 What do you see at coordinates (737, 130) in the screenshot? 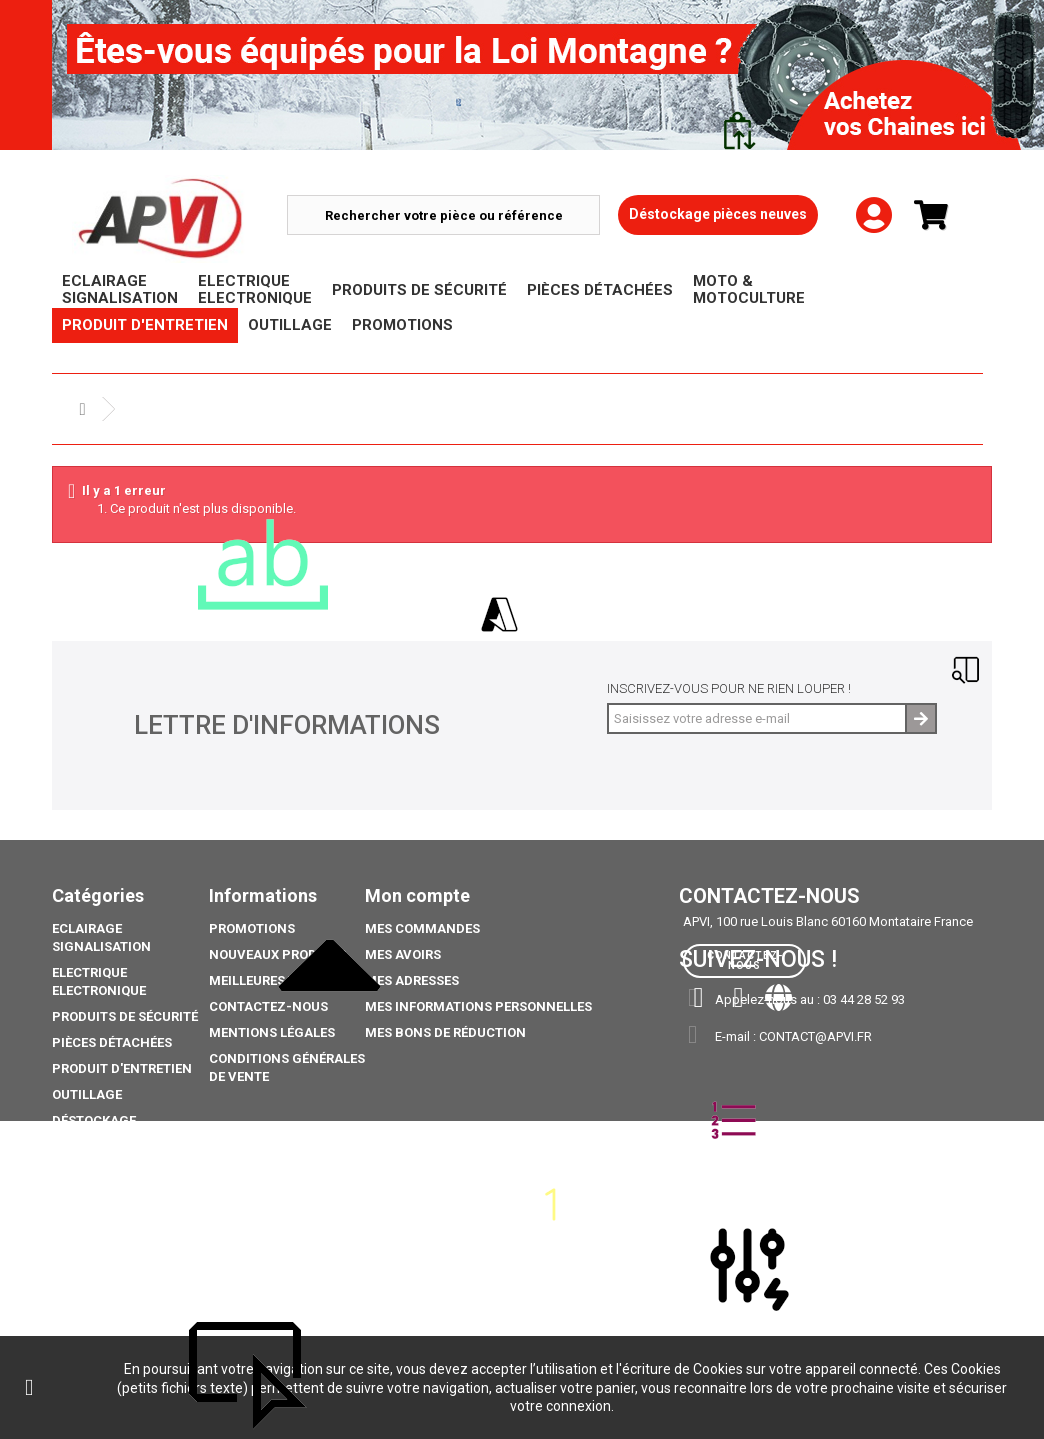
I see `copy to clipboard` at bounding box center [737, 130].